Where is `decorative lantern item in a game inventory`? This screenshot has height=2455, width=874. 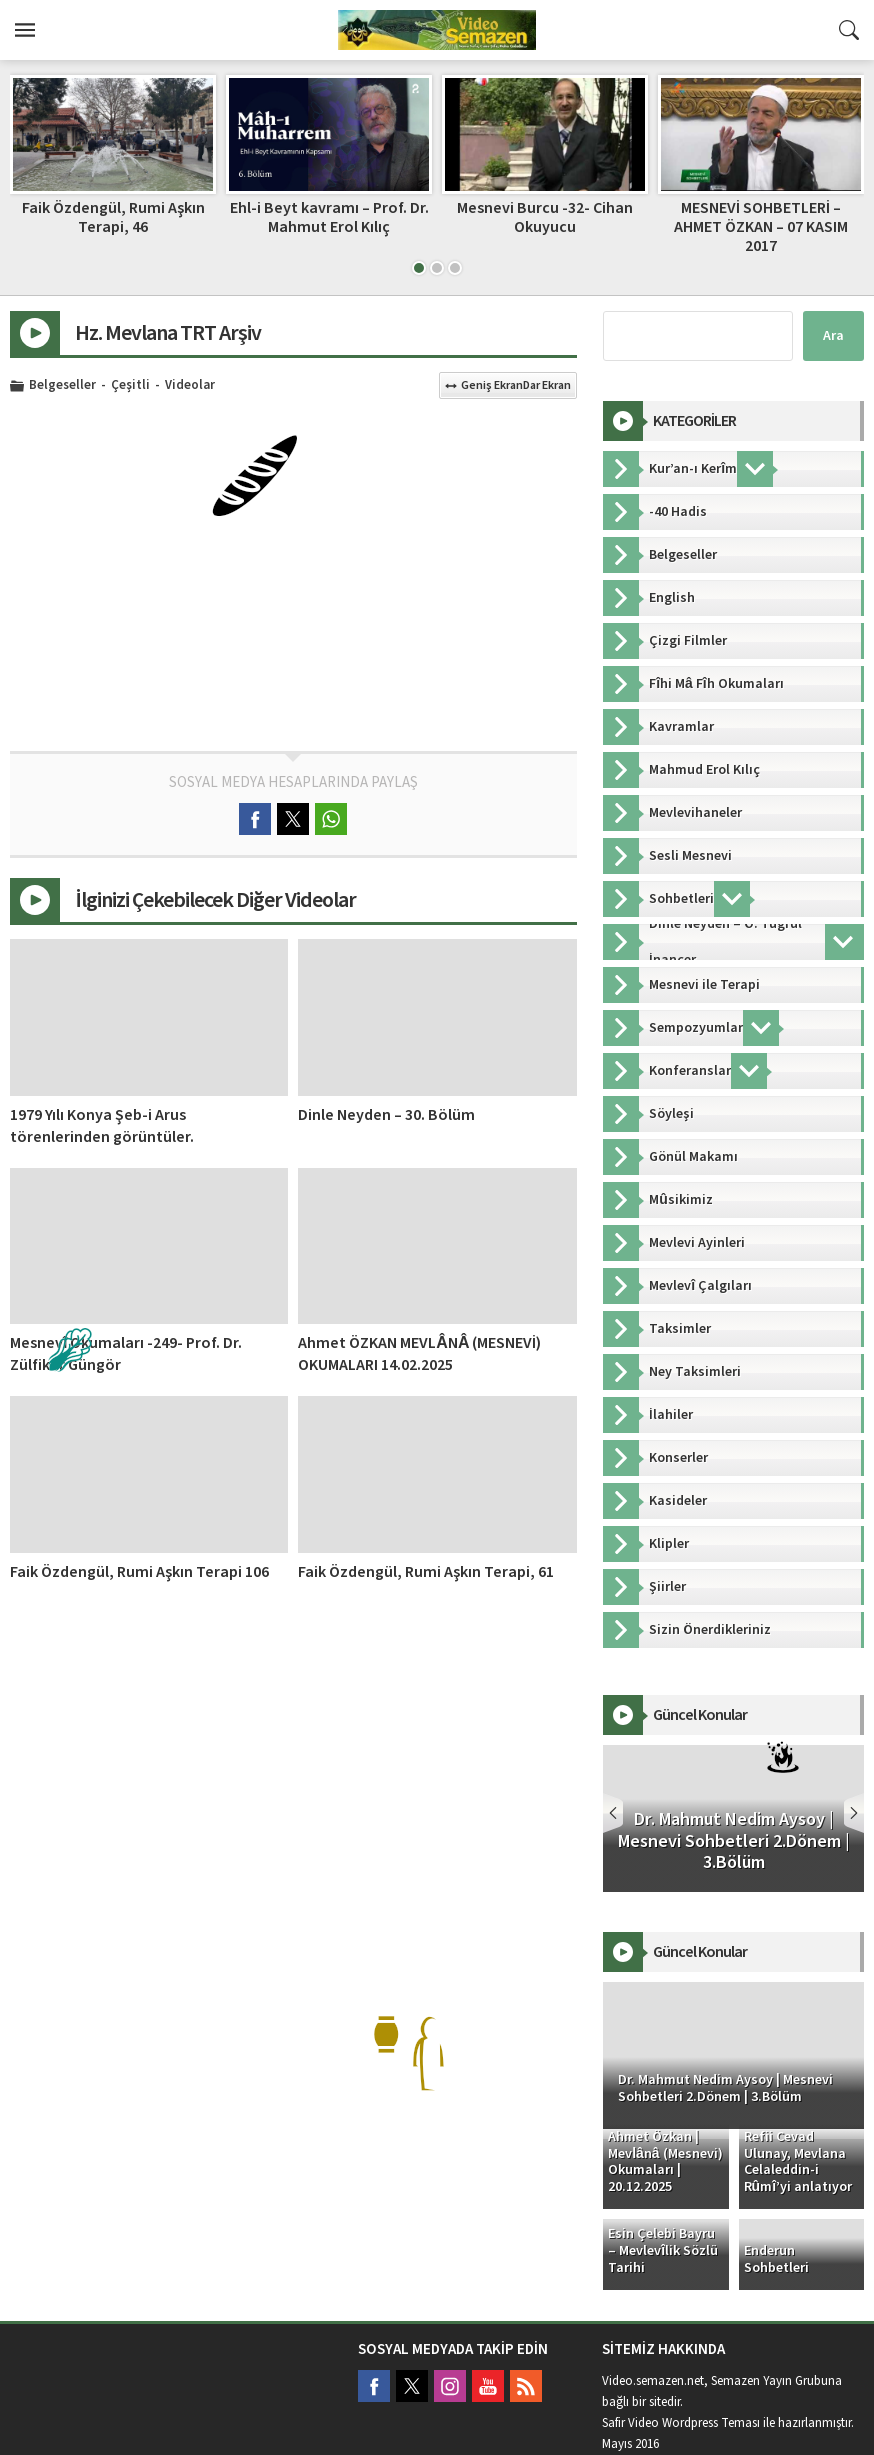
decorative lantern item in a game inventory is located at coordinates (411, 2053).